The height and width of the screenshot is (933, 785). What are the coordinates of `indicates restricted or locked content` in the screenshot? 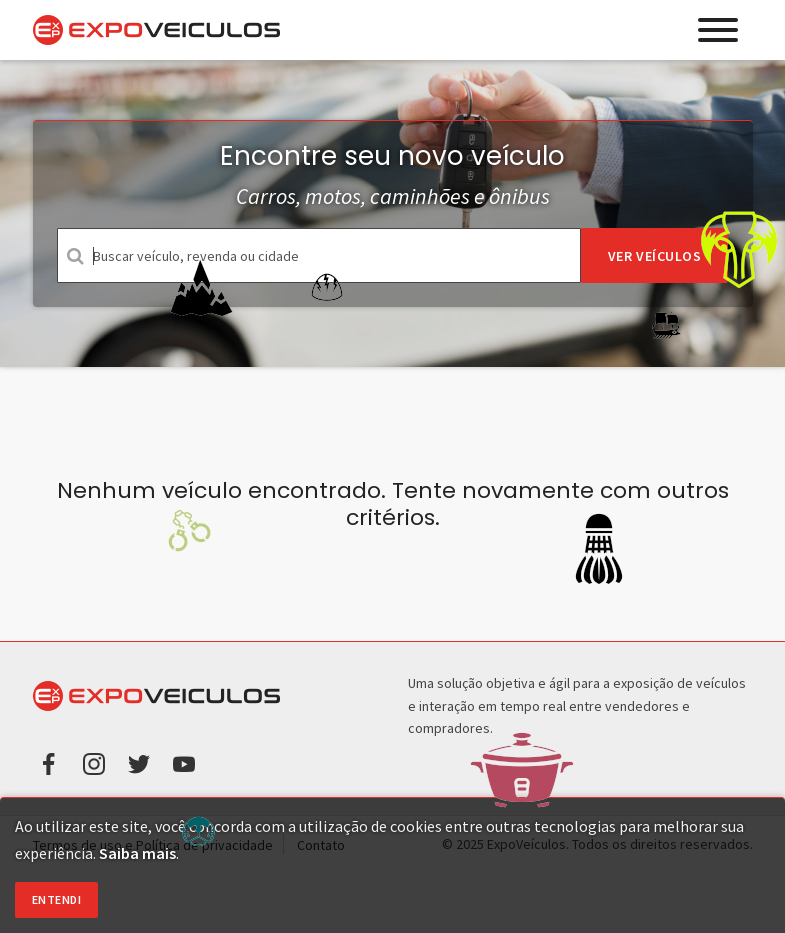 It's located at (189, 530).